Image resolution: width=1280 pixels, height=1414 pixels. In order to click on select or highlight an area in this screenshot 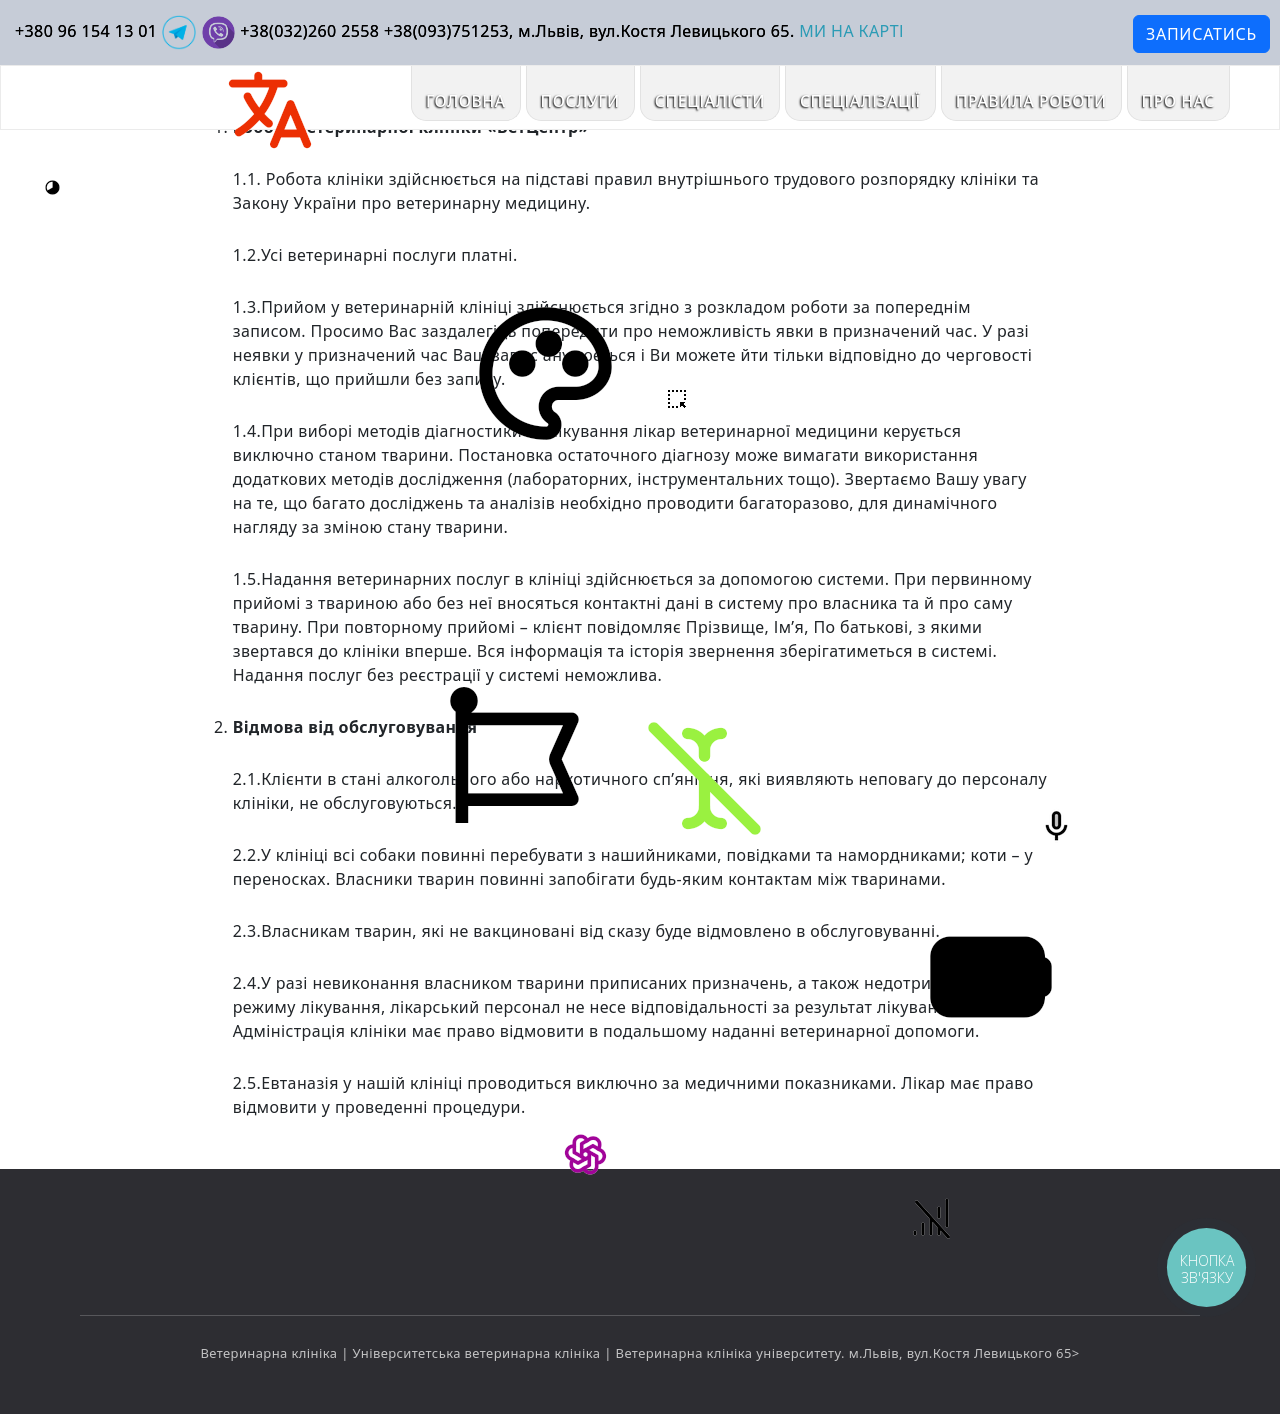, I will do `click(677, 399)`.